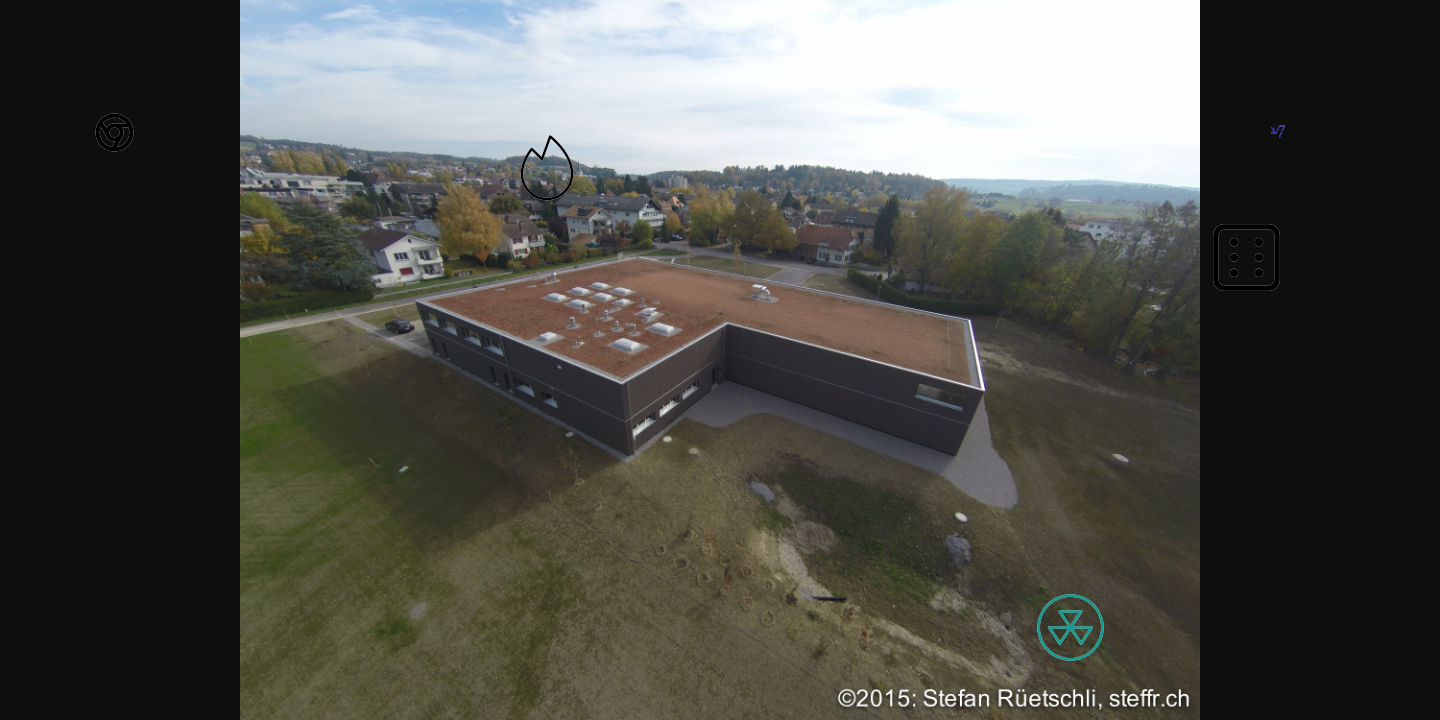 This screenshot has width=1440, height=720. I want to click on flag or bookmark an item, so click(1278, 131).